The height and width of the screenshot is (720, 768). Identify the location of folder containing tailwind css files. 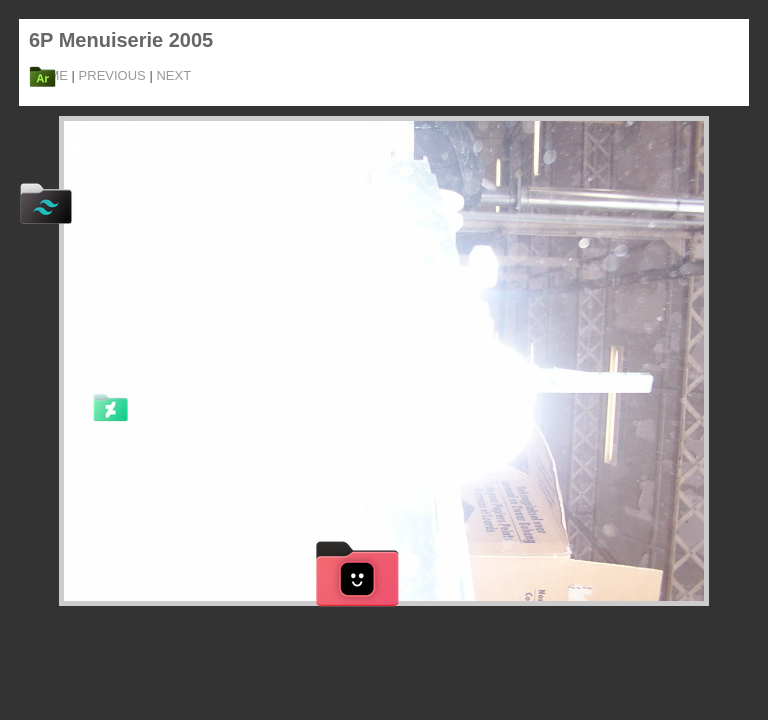
(46, 205).